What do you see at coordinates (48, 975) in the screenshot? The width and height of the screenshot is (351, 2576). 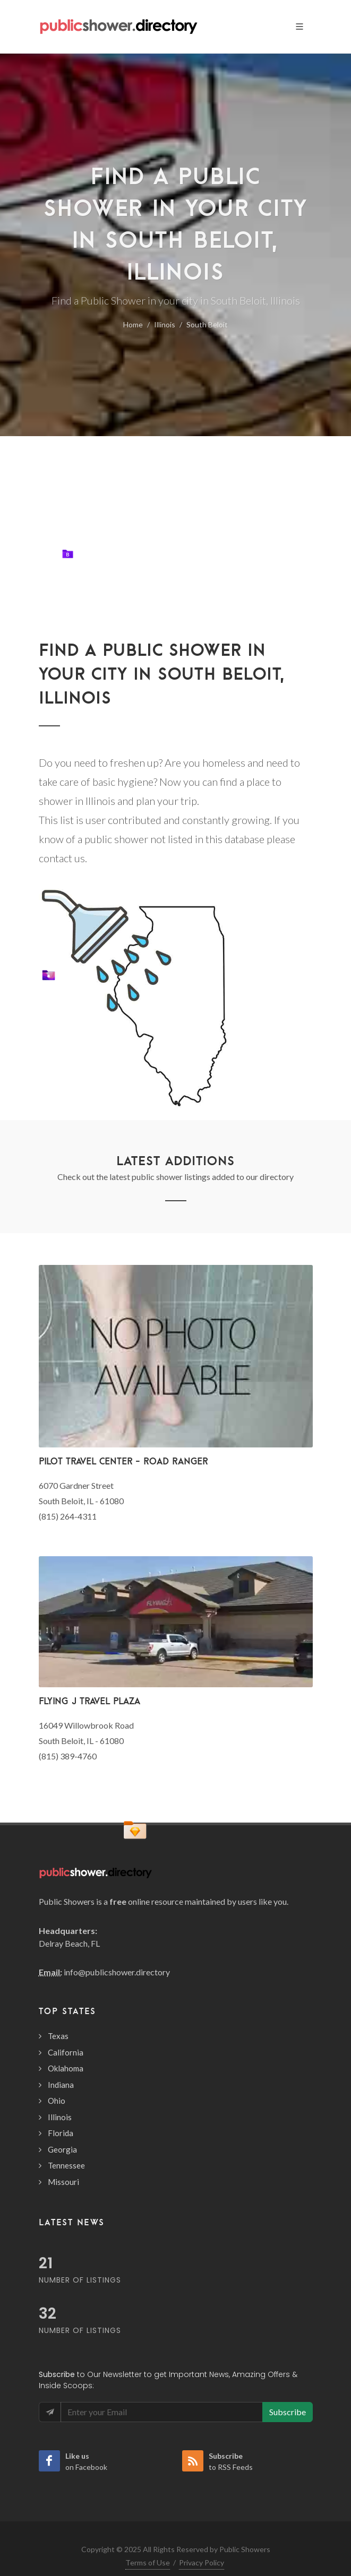 I see `open mac os monterey system folder` at bounding box center [48, 975].